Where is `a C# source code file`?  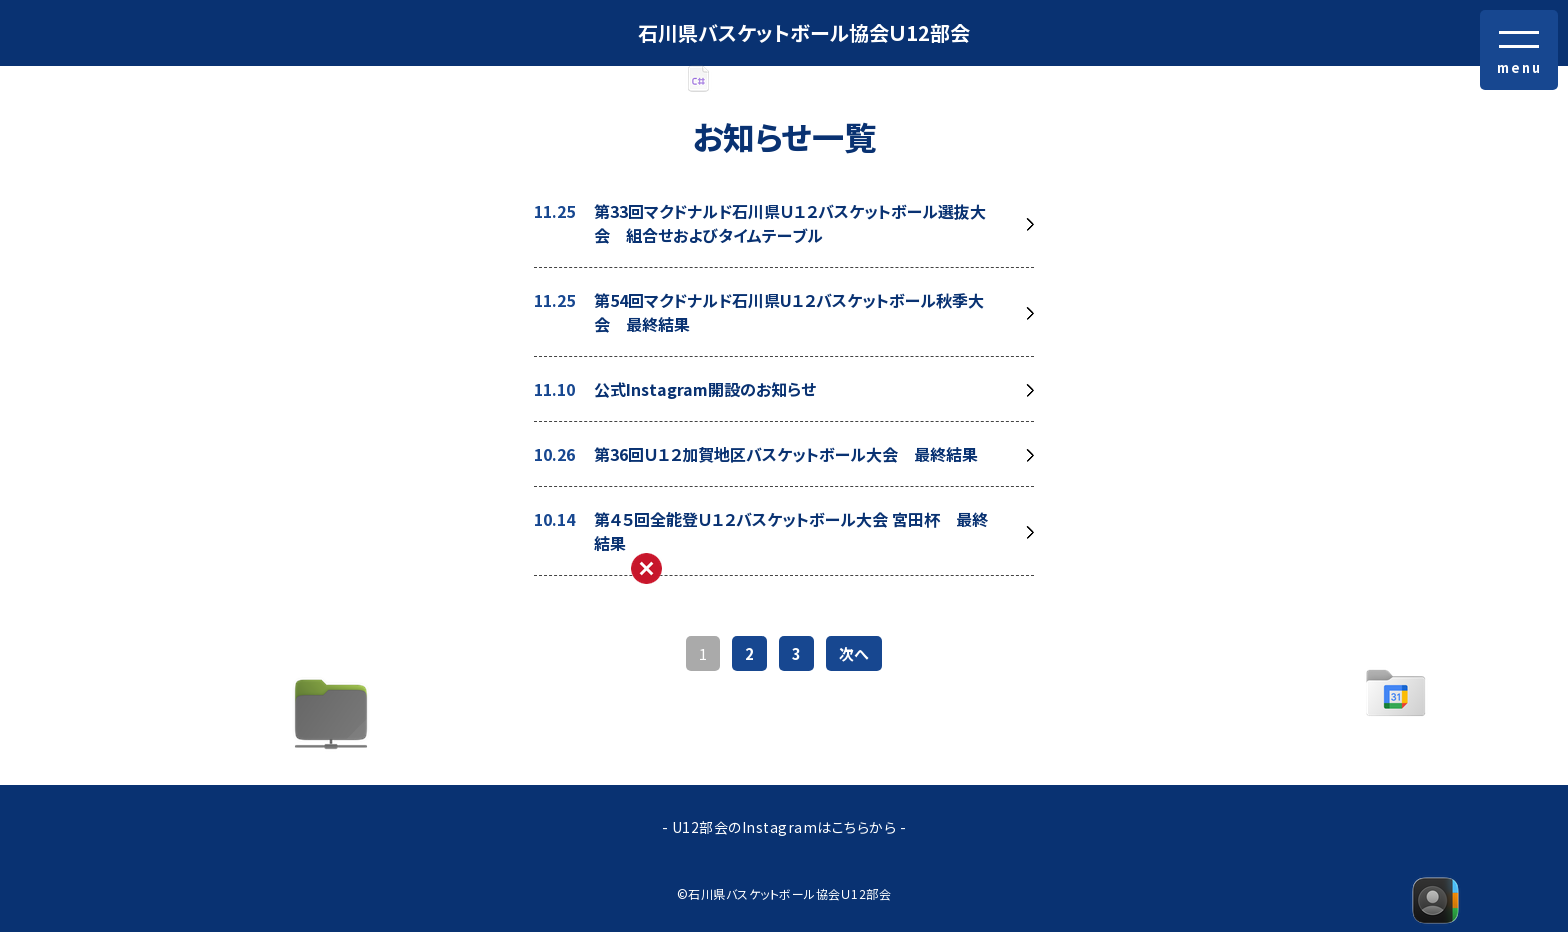
a C# source code file is located at coordinates (698, 78).